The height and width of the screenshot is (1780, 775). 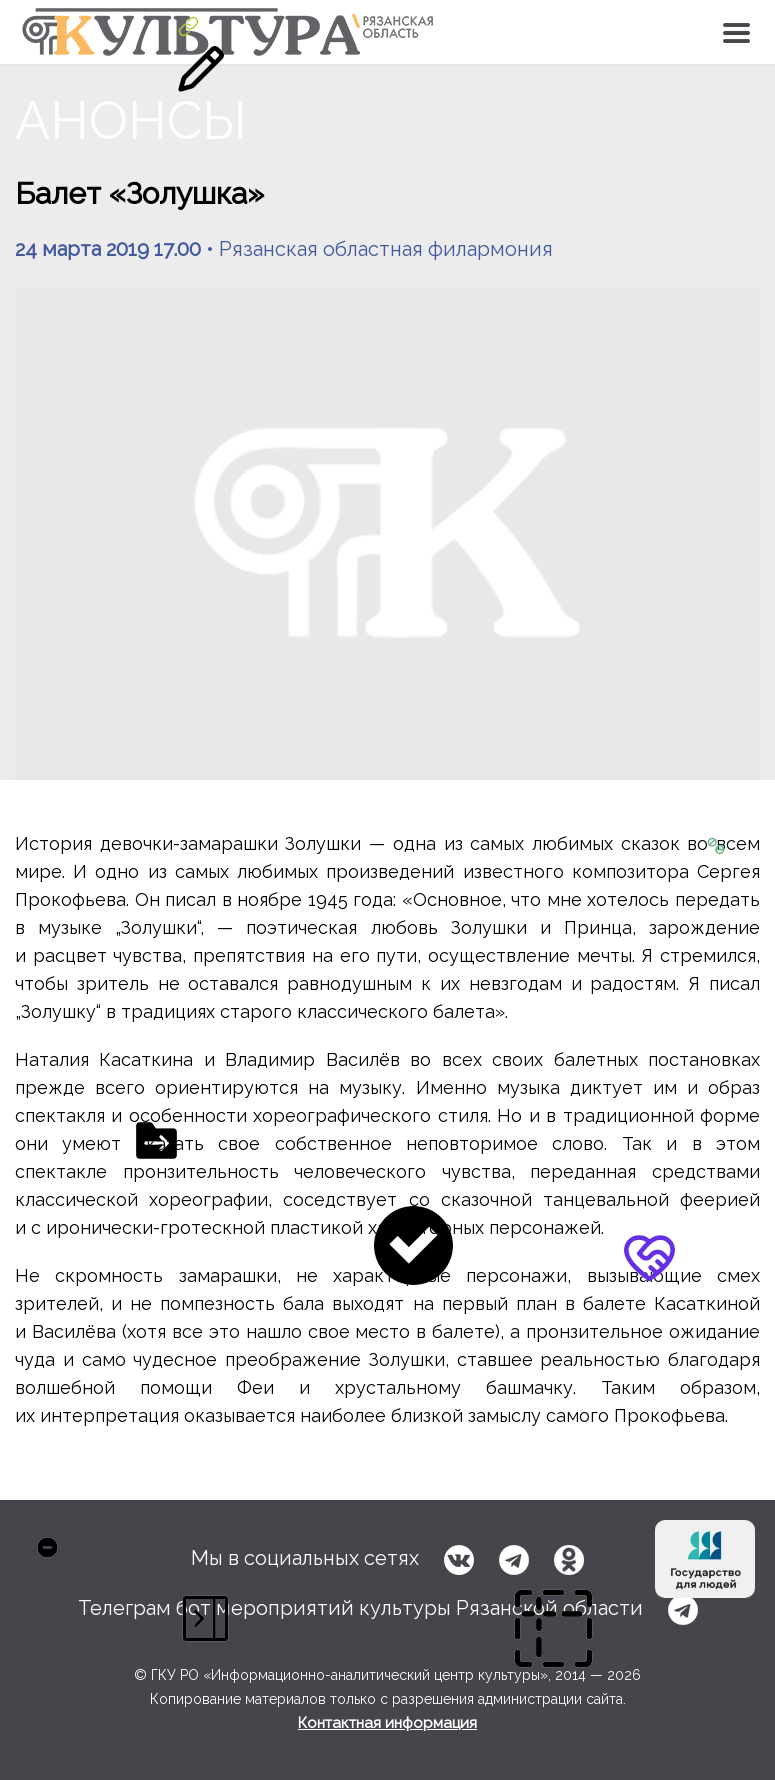 I want to click on copy or share a link, so click(x=188, y=26).